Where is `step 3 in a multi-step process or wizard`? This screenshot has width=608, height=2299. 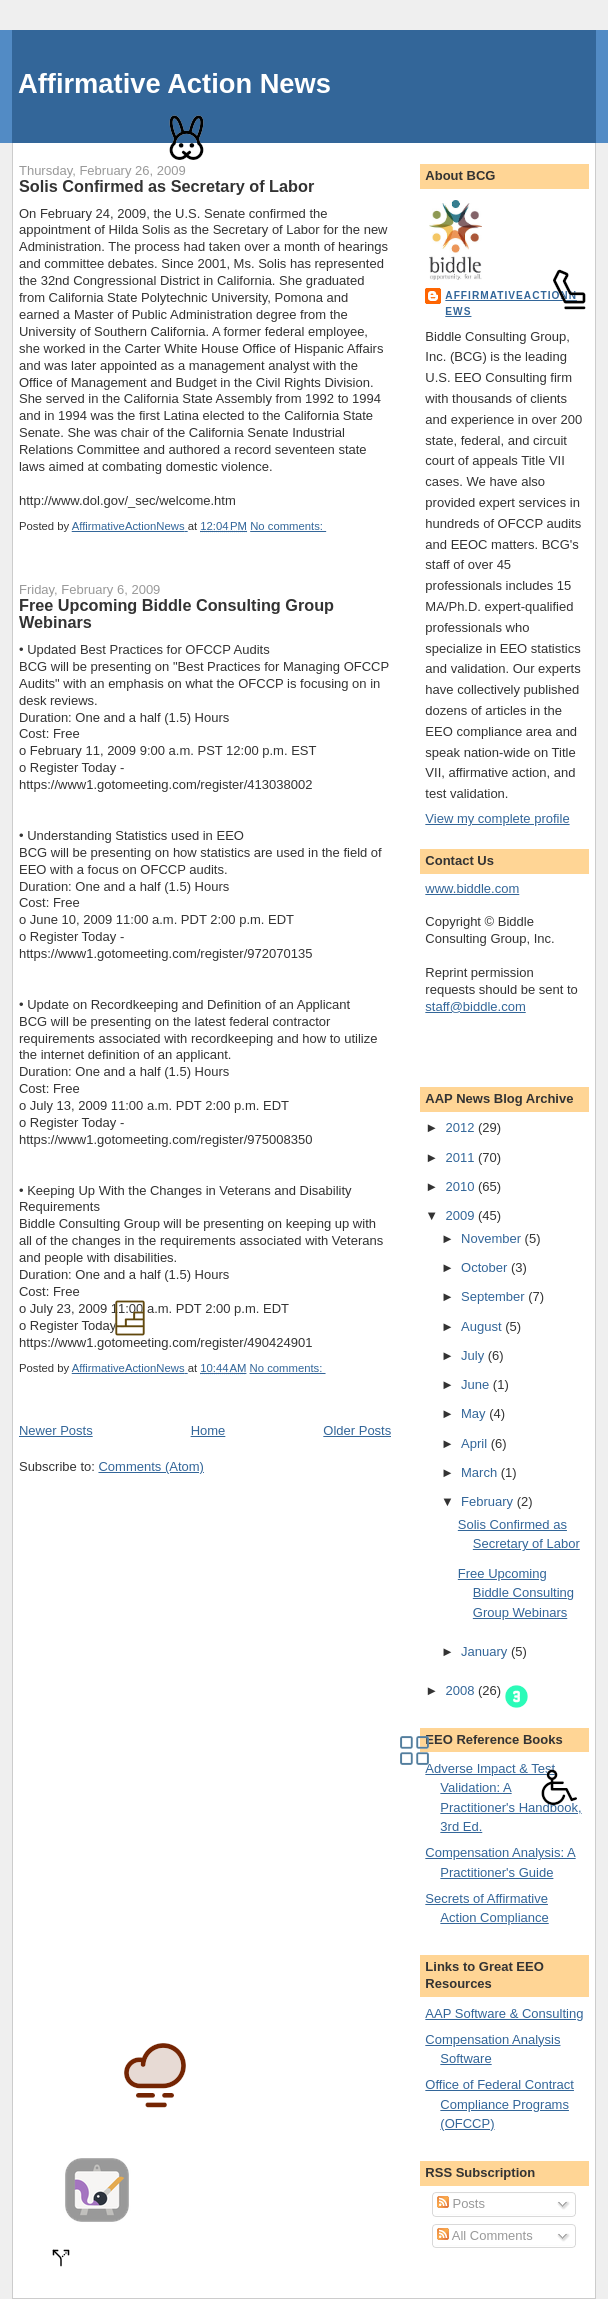
step 3 in a multi-step process or wizard is located at coordinates (516, 1696).